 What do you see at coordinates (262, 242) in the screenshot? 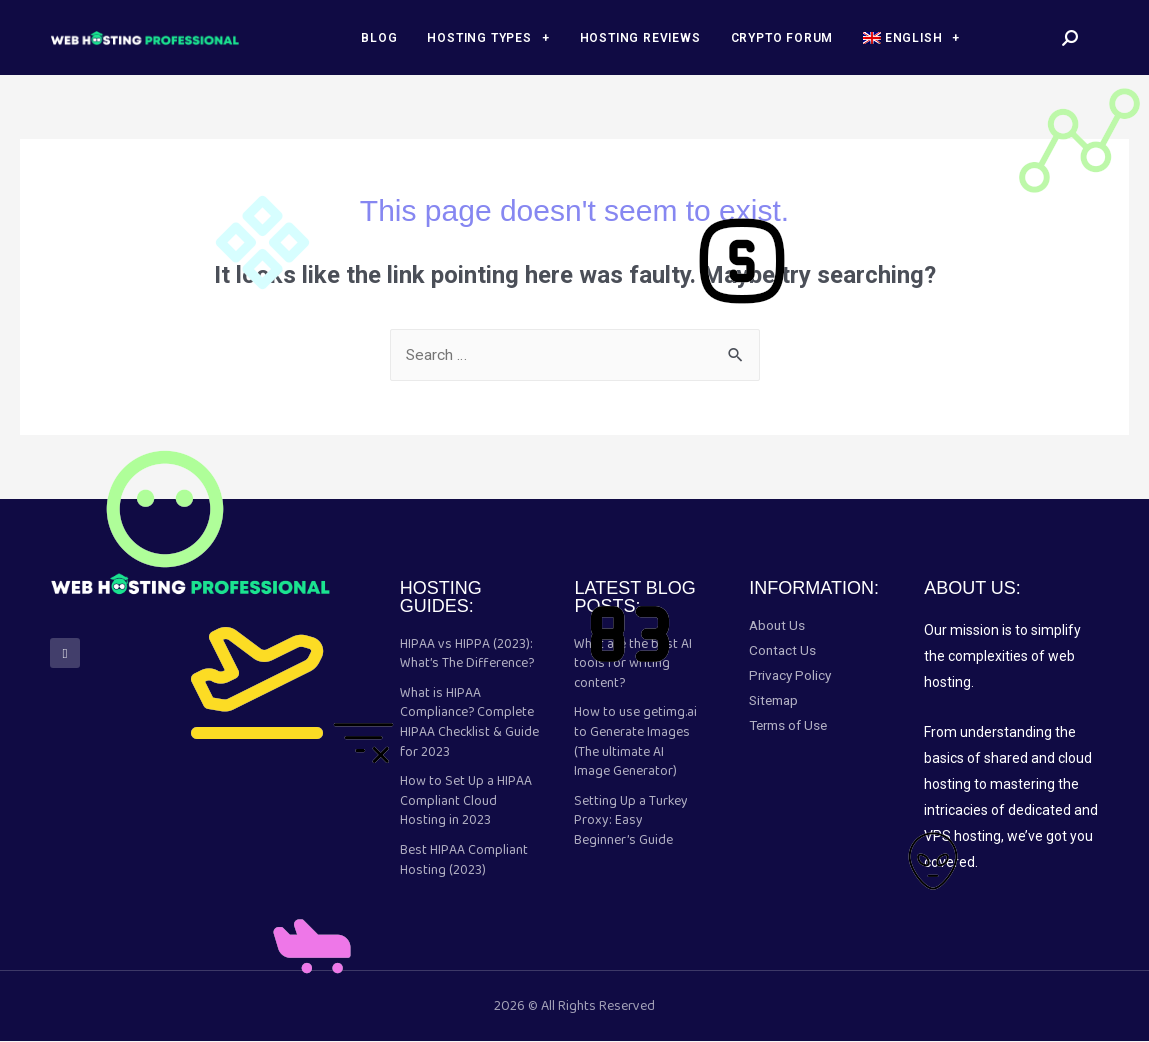
I see `access app grid or dashboard` at bounding box center [262, 242].